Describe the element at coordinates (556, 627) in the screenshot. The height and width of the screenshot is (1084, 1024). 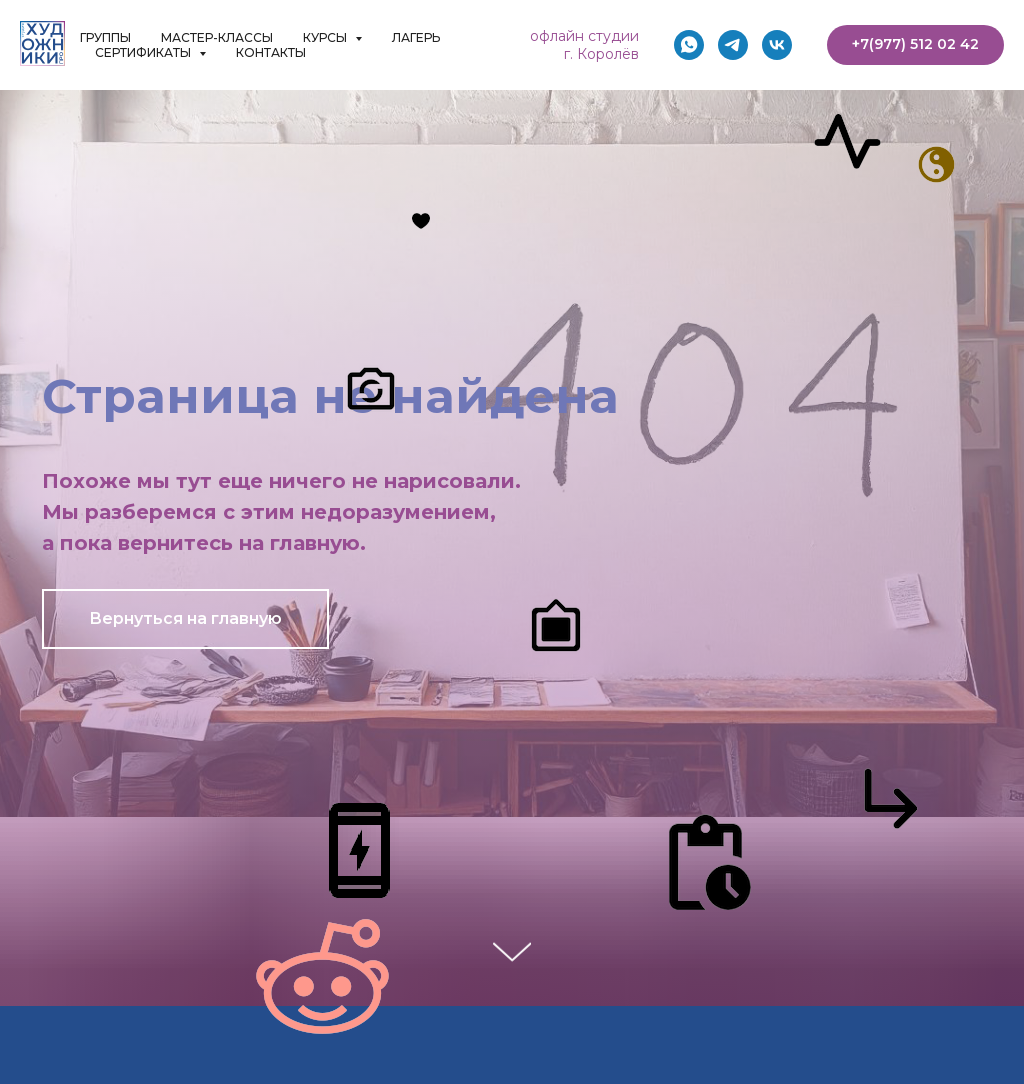
I see `view photo in a decorative frame` at that location.